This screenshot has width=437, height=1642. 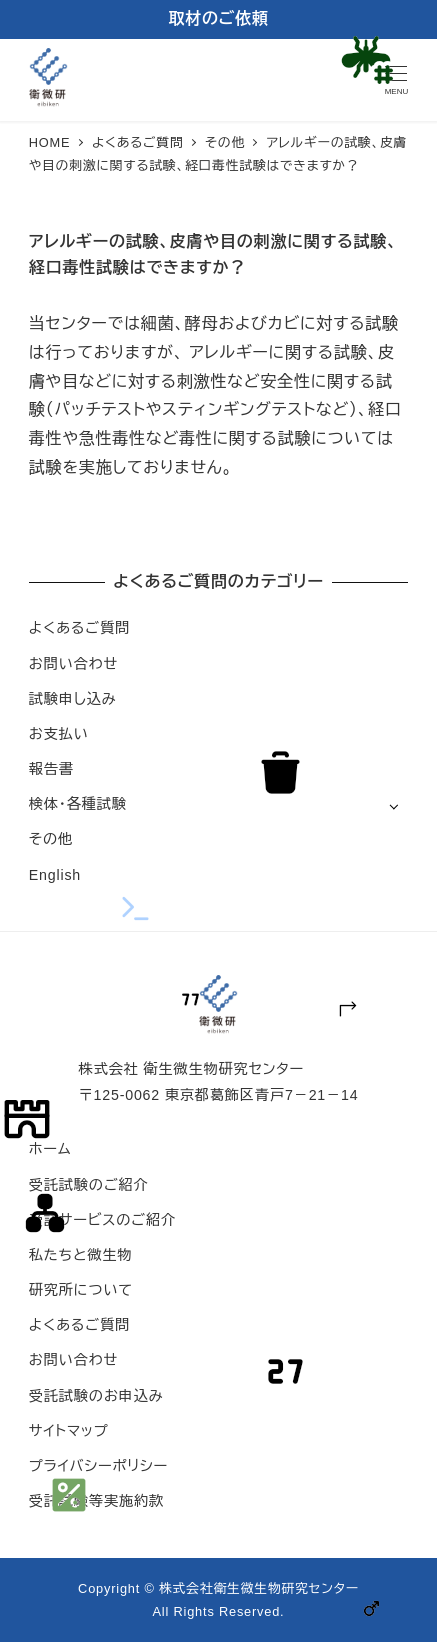 I want to click on view organizational hierarchy or structure, so click(x=45, y=1213).